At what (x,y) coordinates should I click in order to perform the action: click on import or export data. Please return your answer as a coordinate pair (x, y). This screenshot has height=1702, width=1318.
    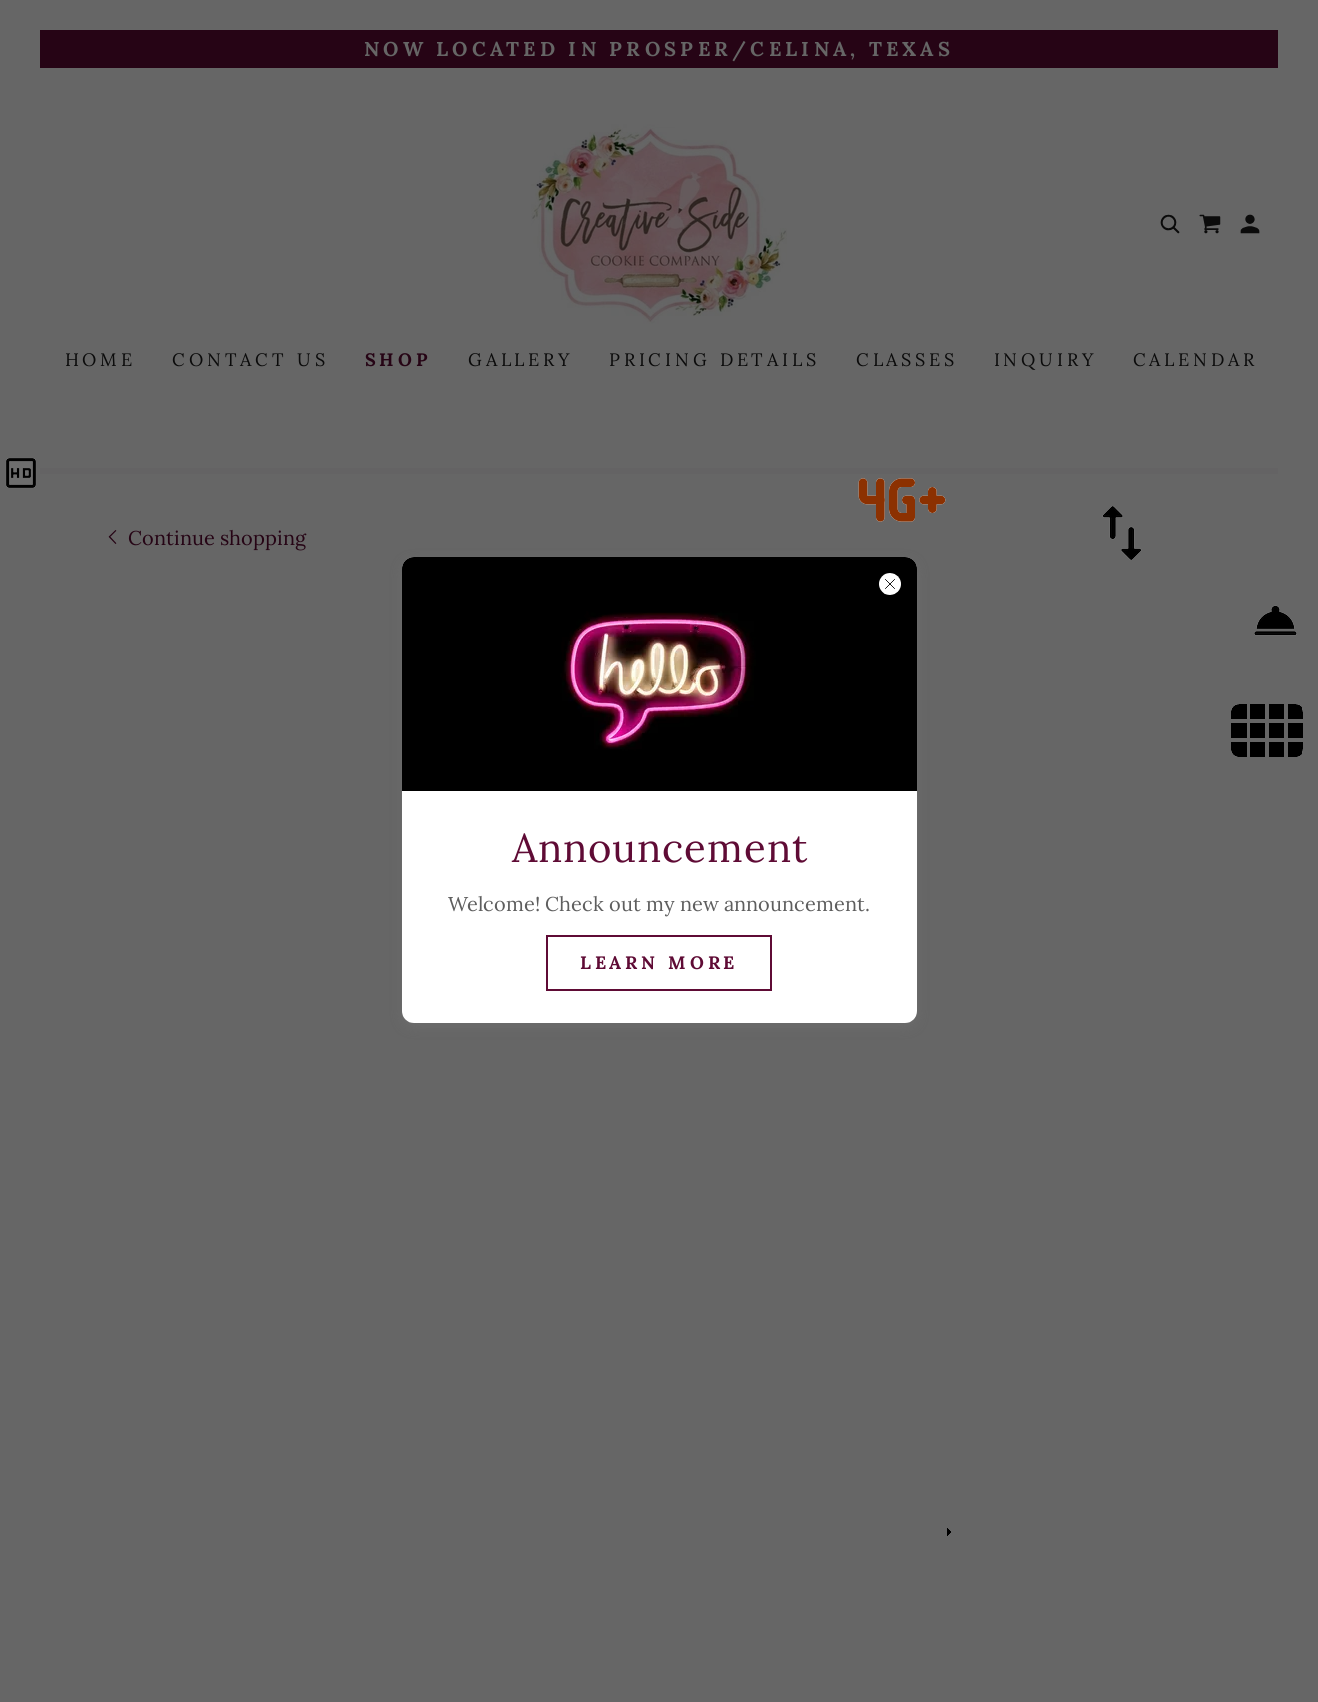
    Looking at the image, I should click on (1122, 533).